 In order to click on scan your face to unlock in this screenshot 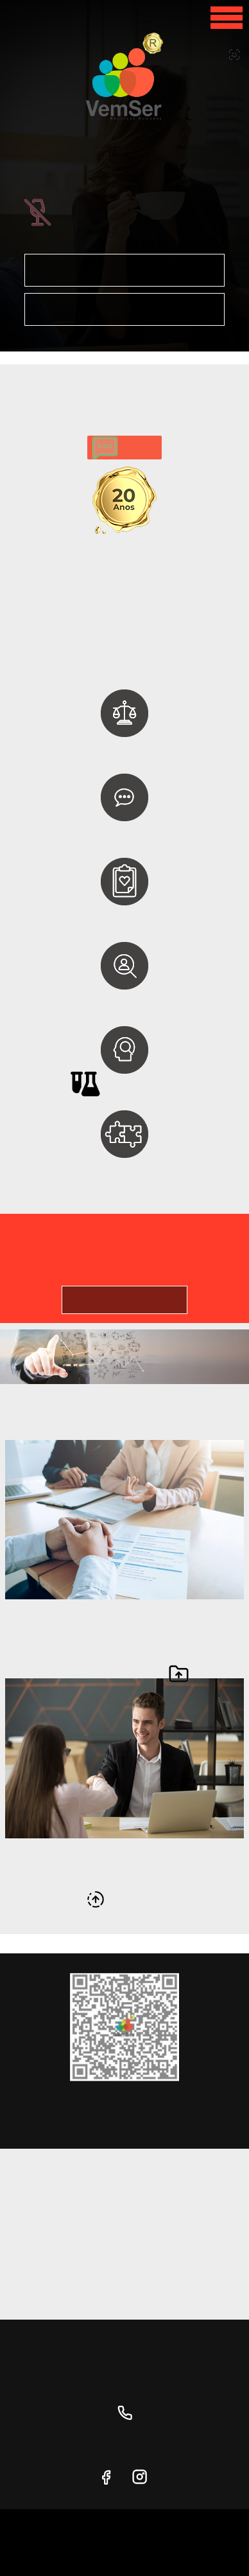, I will do `click(234, 55)`.